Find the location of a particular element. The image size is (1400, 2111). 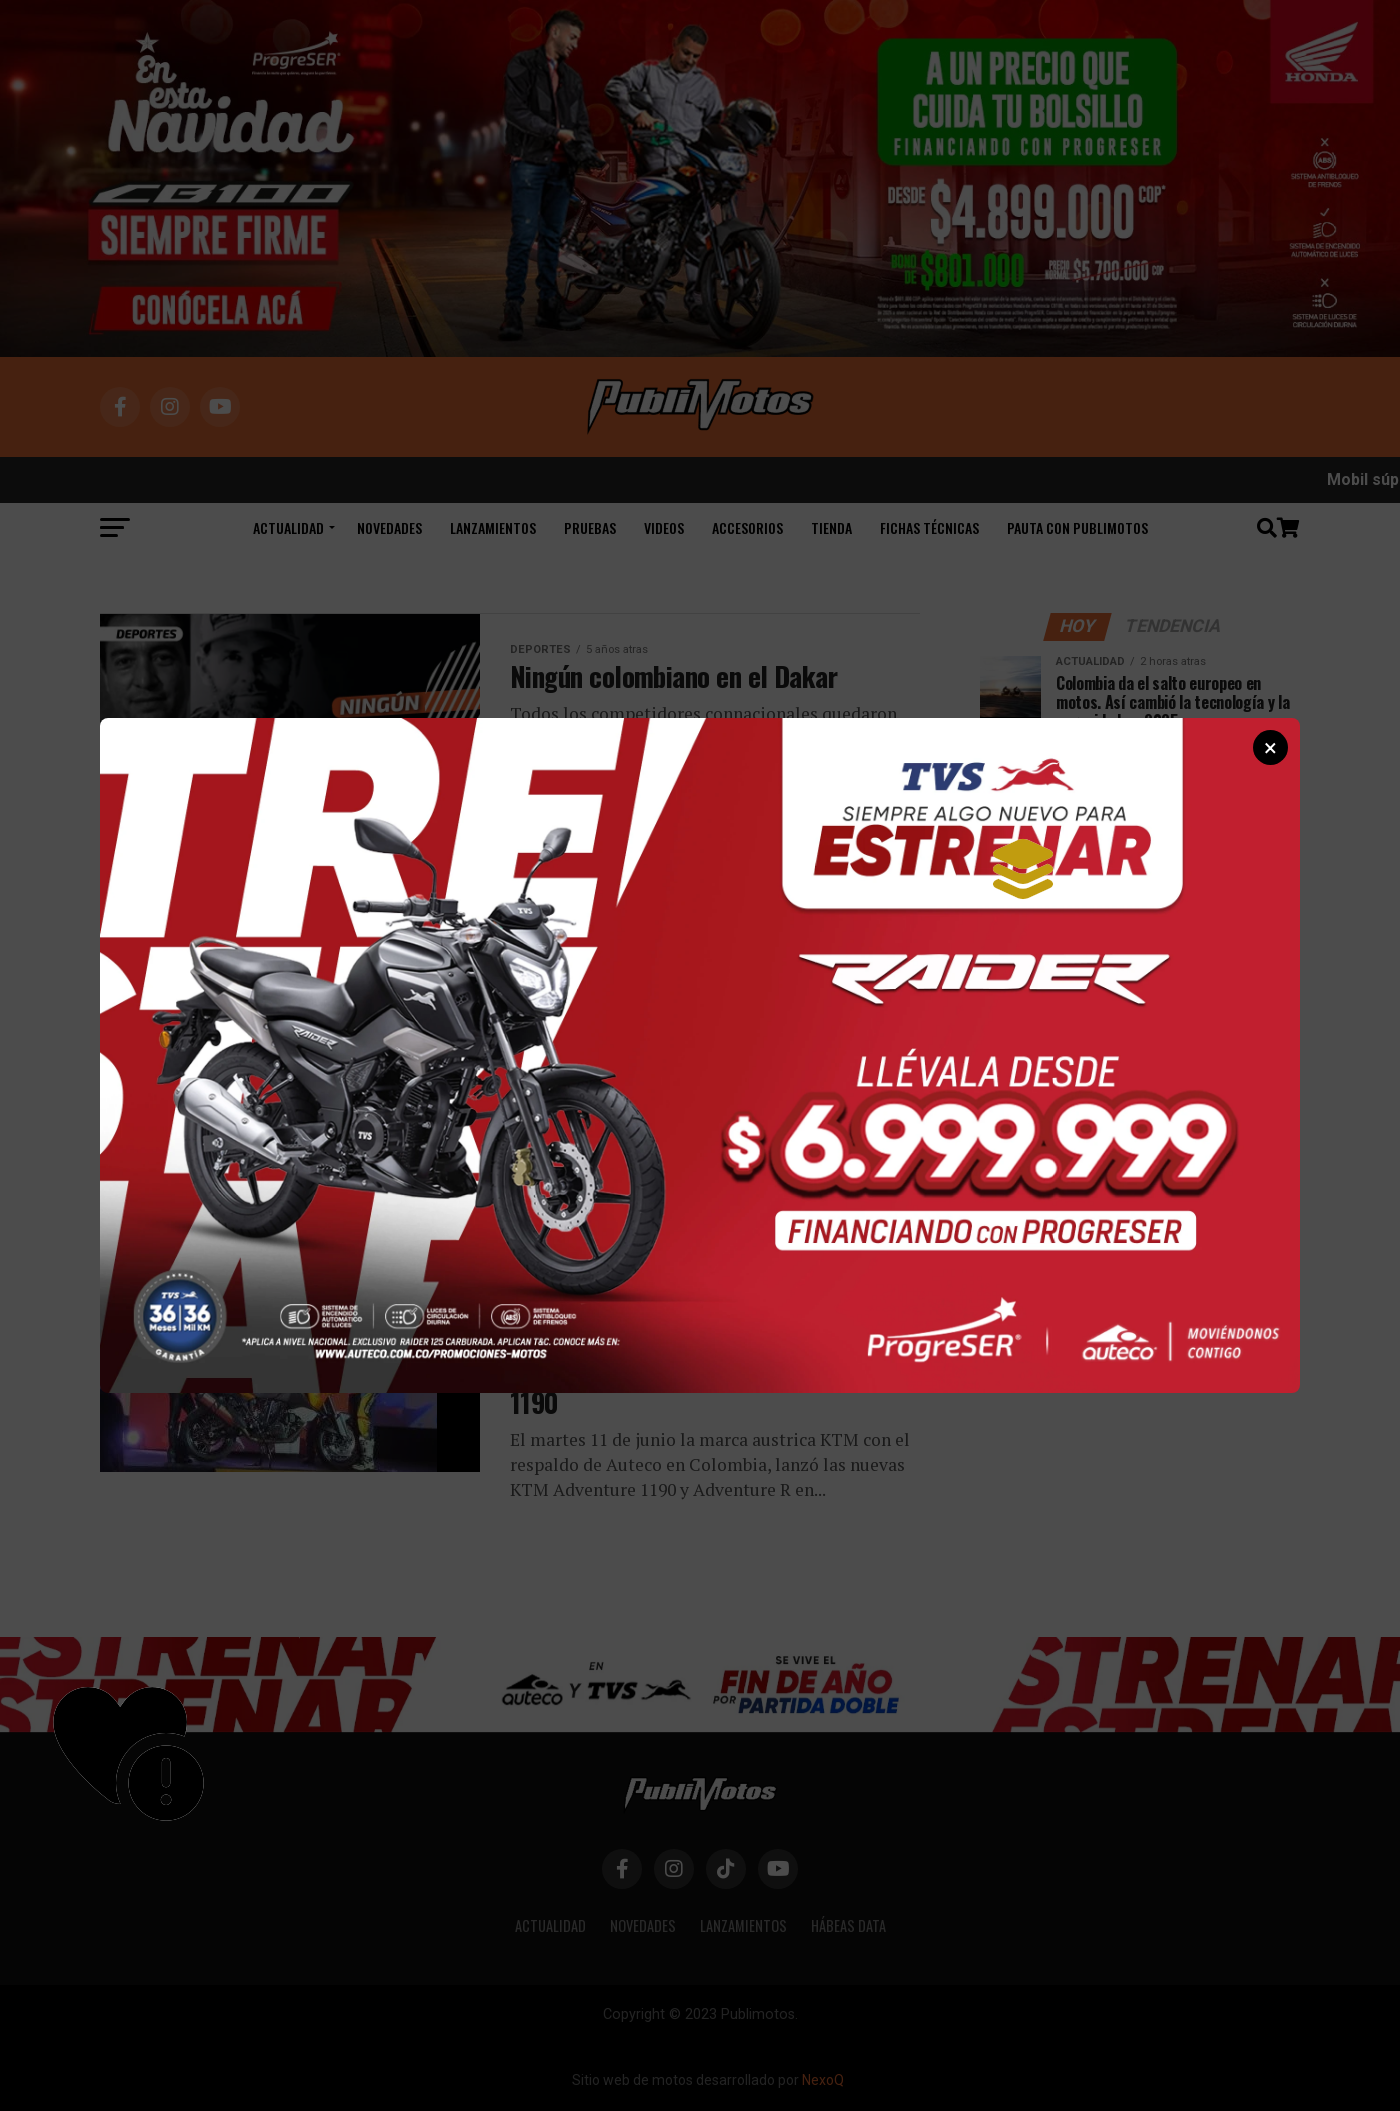

health alert or warning notification is located at coordinates (128, 1745).